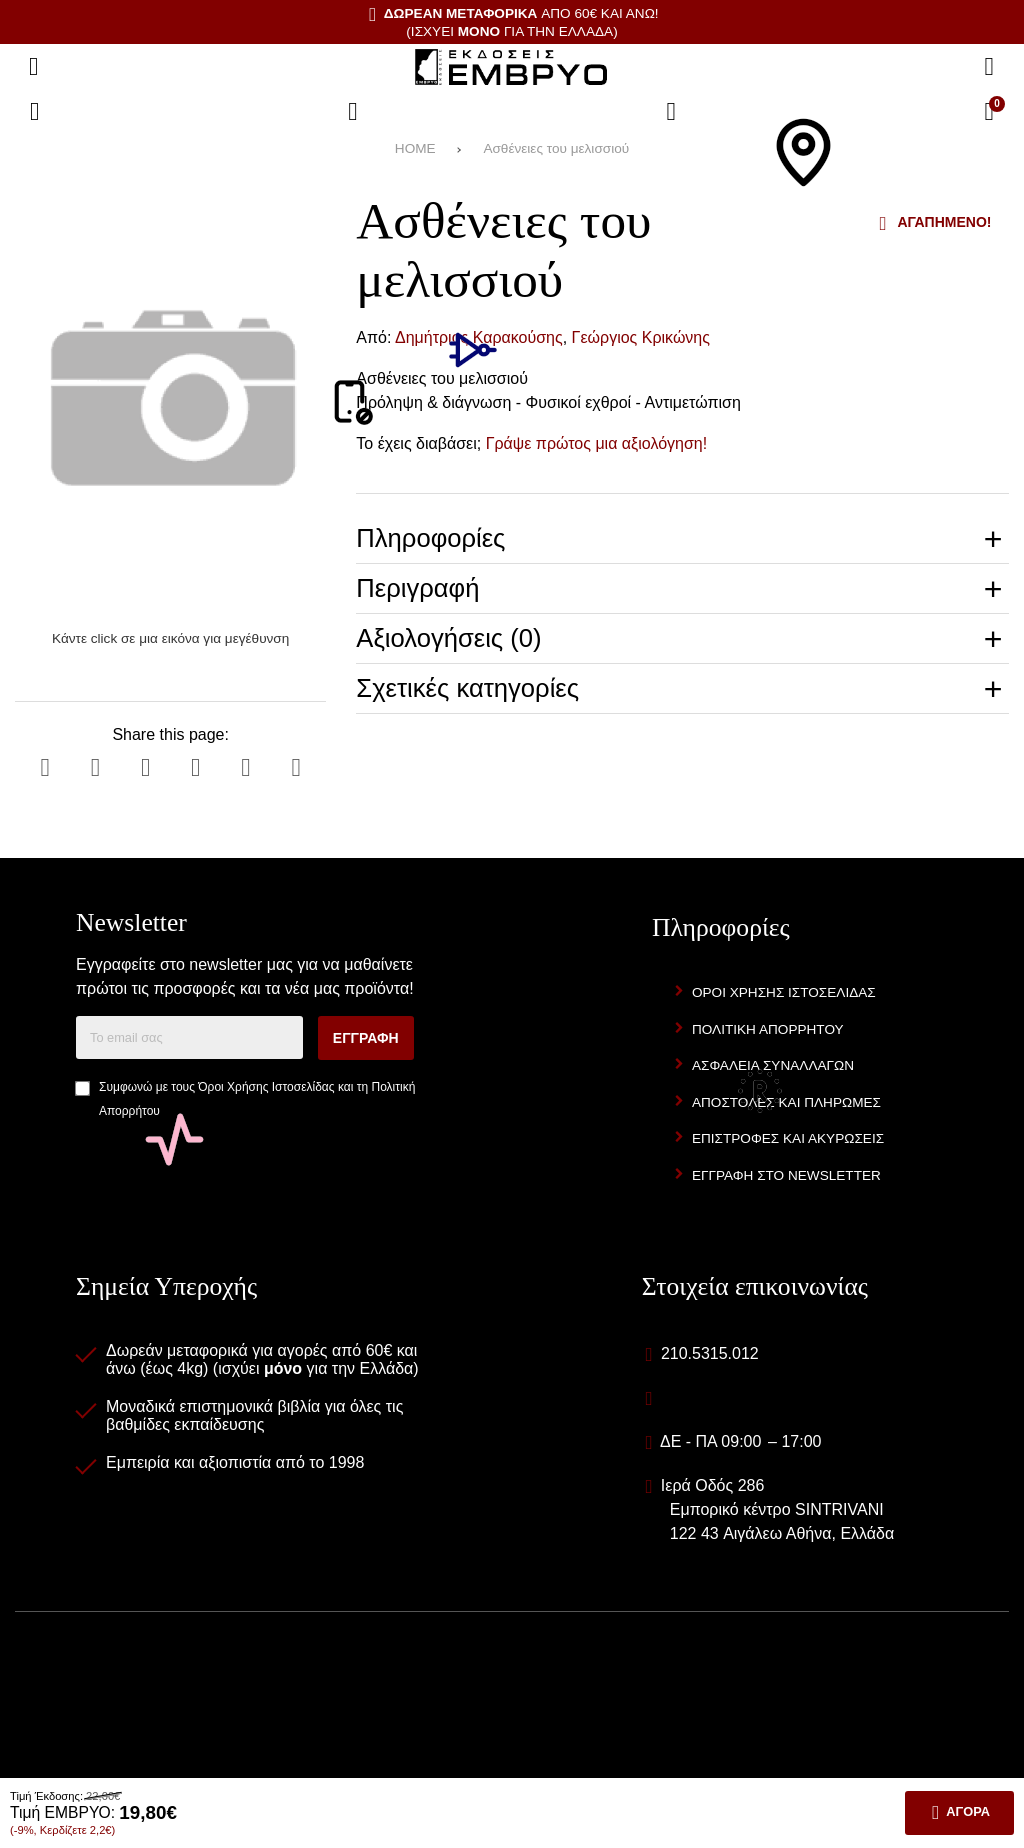  I want to click on indicates registered trademark or rights reserved, so click(760, 1091).